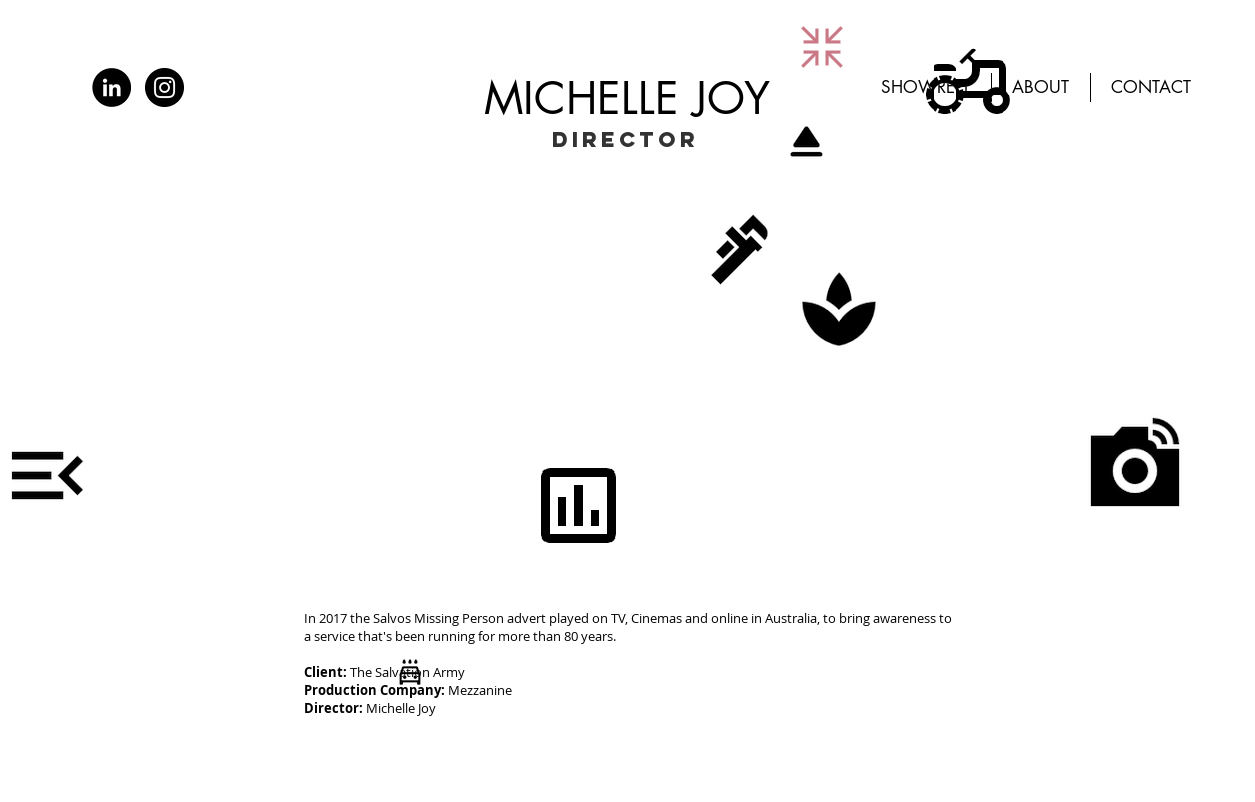  I want to click on eject media or disc, so click(806, 140).